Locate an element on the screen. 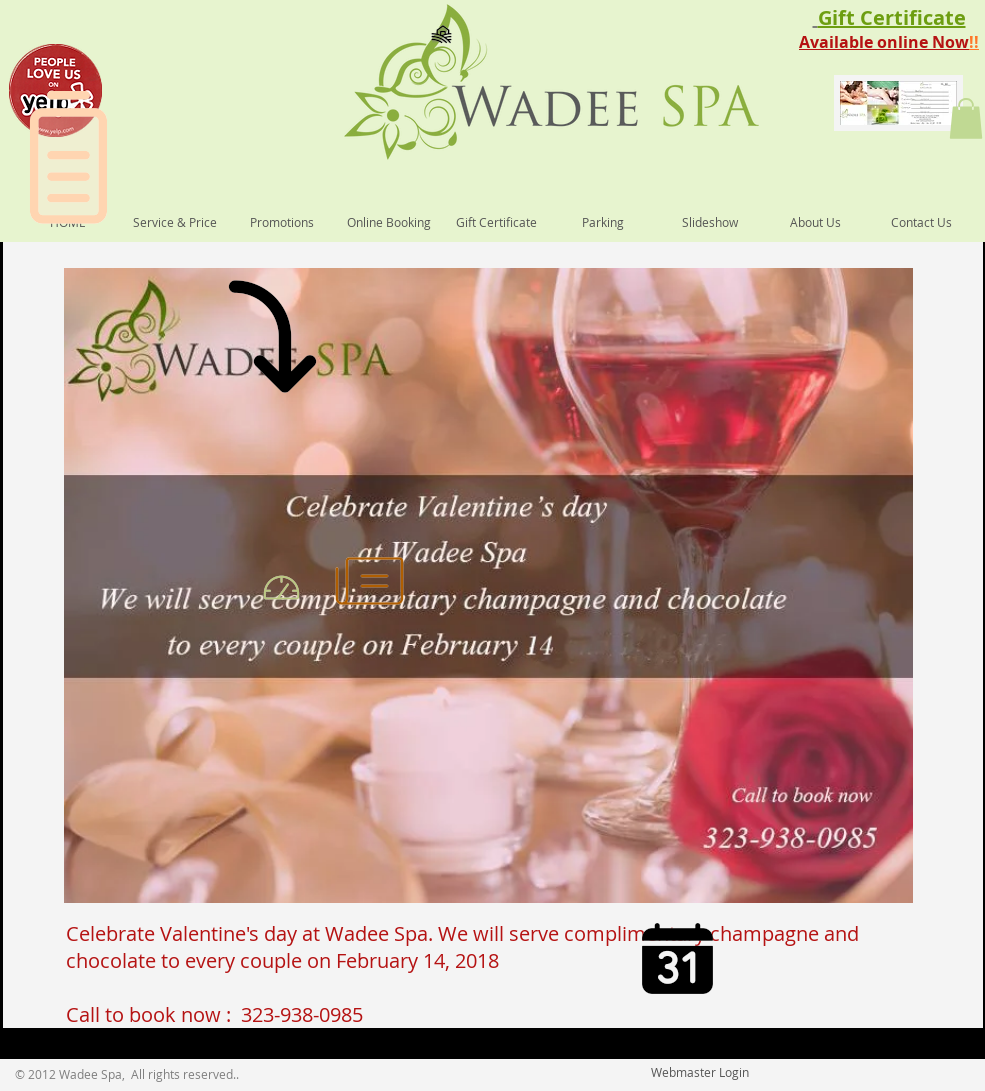 Image resolution: width=985 pixels, height=1091 pixels. redirect or forward content downward is located at coordinates (272, 336).